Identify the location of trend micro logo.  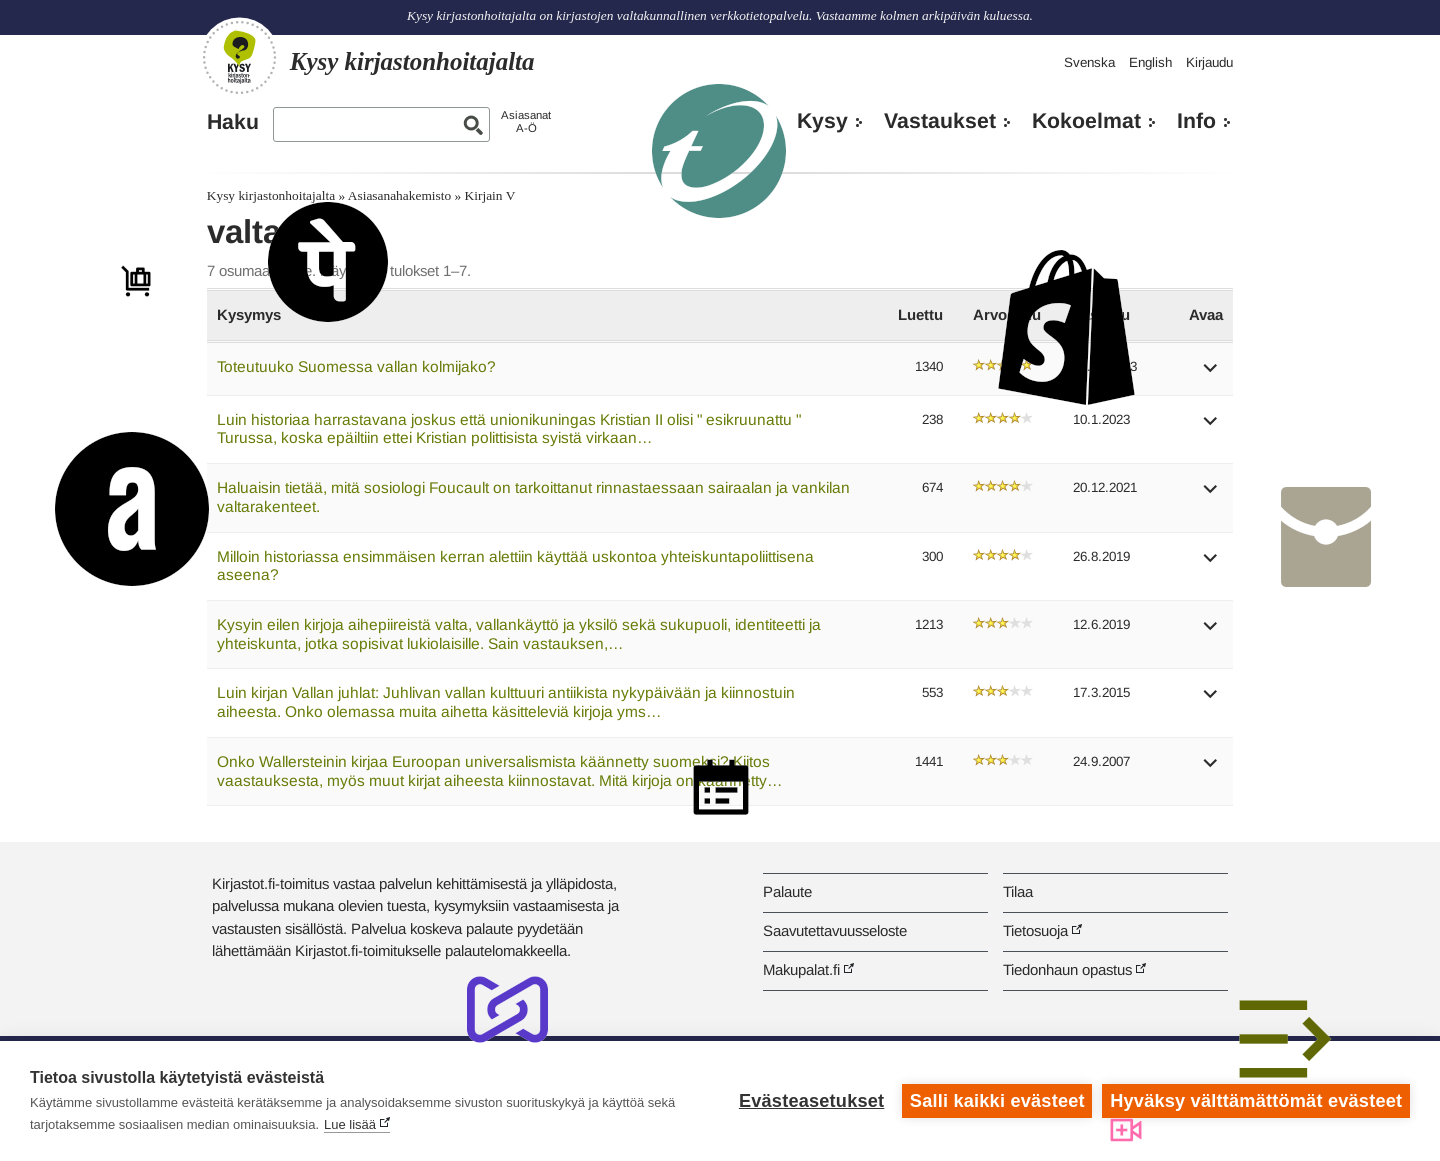
(719, 151).